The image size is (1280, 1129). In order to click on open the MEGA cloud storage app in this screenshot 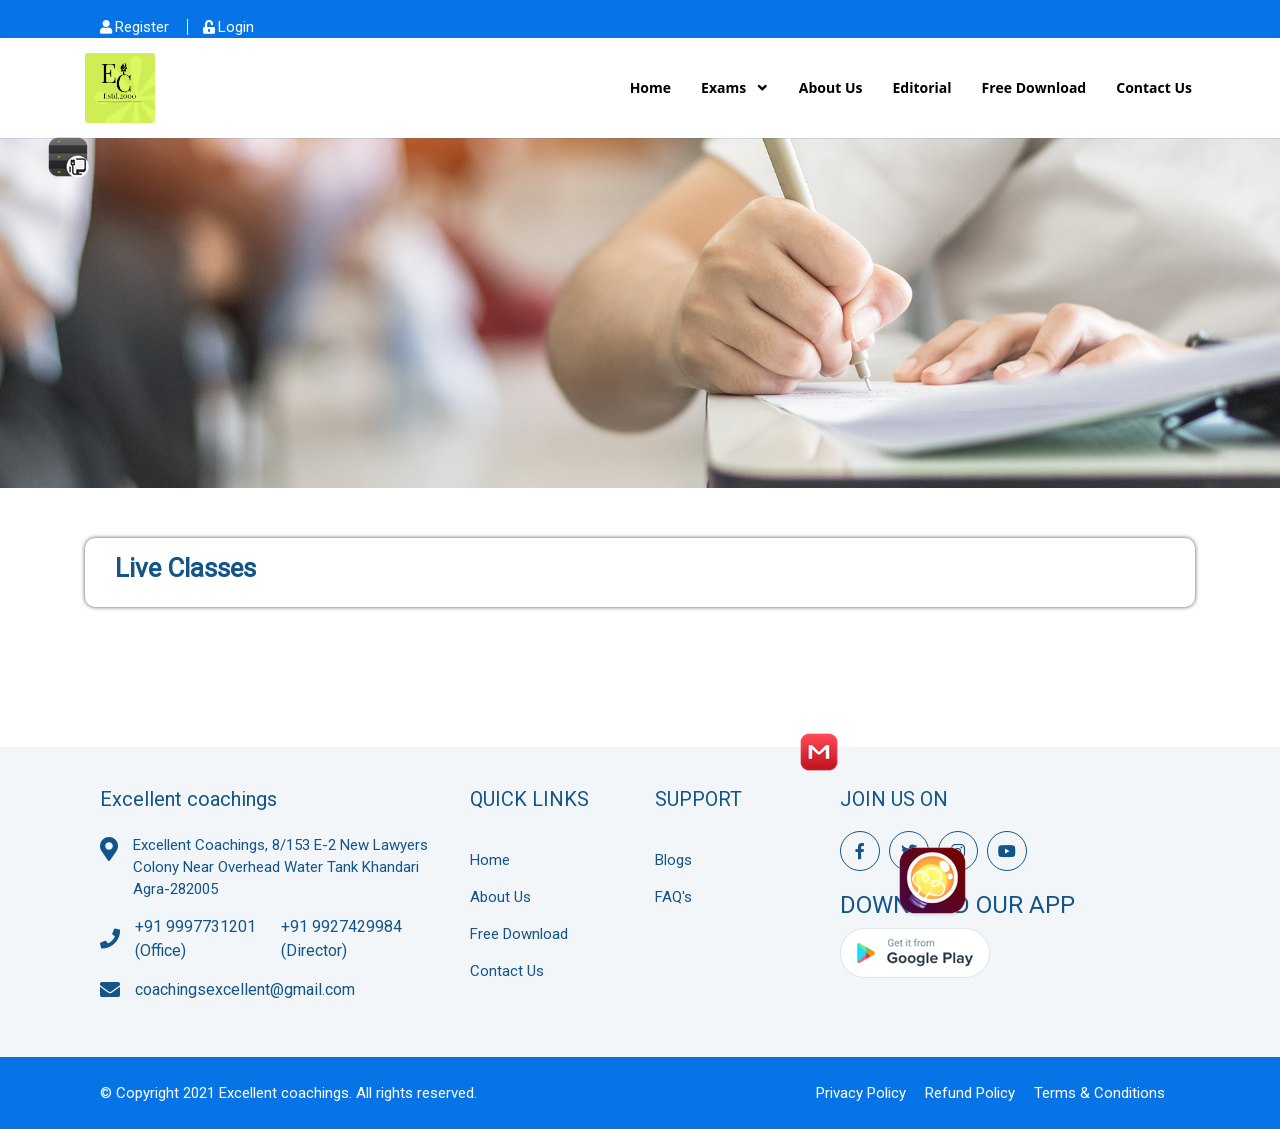, I will do `click(819, 752)`.